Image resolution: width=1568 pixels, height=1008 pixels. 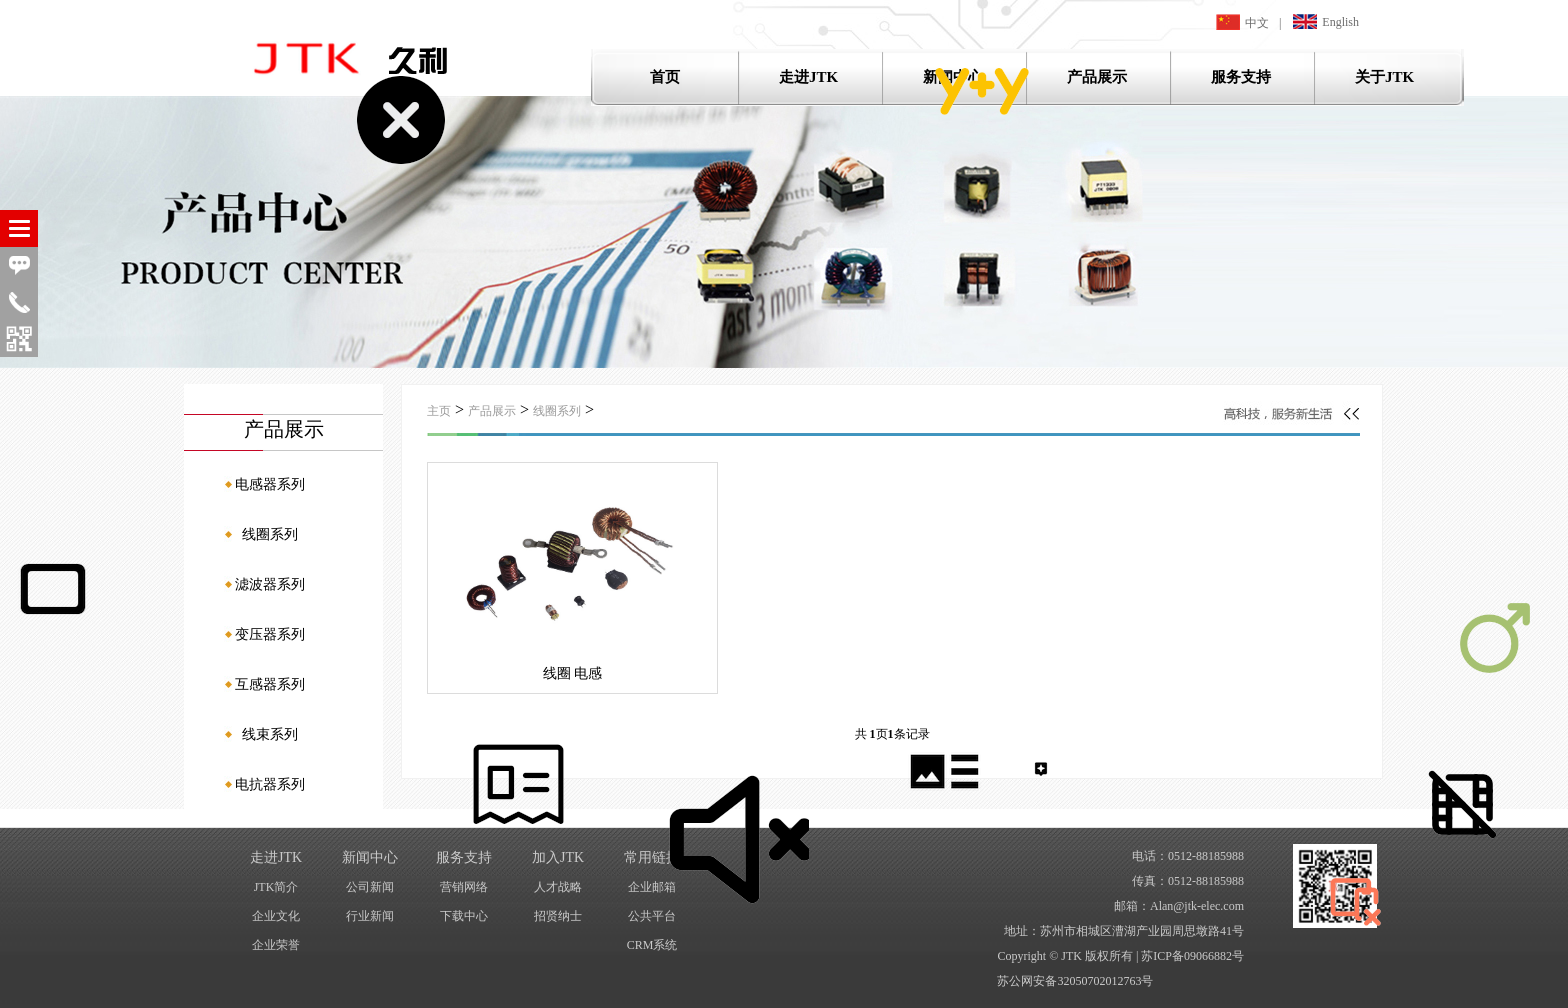 I want to click on mathematical expression or formula input, so click(x=982, y=85).